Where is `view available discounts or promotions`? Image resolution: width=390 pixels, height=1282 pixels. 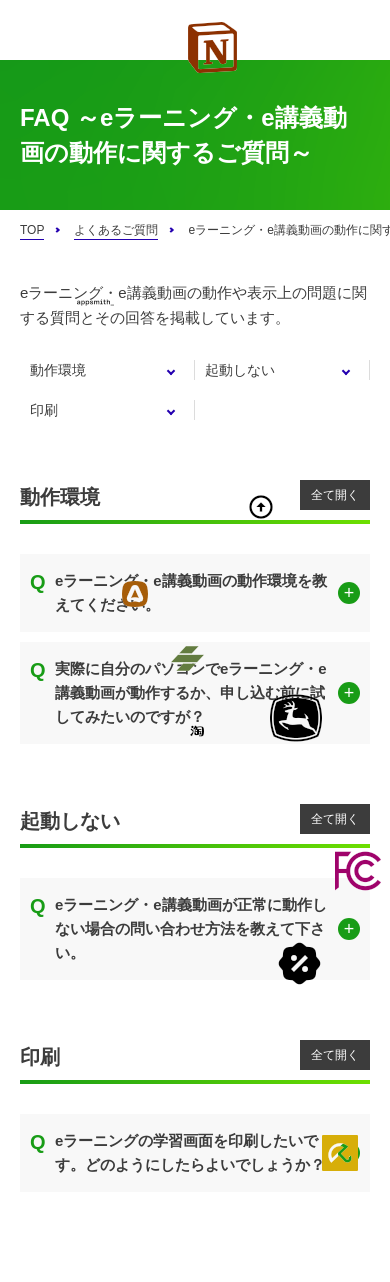 view available discounts or promotions is located at coordinates (299, 963).